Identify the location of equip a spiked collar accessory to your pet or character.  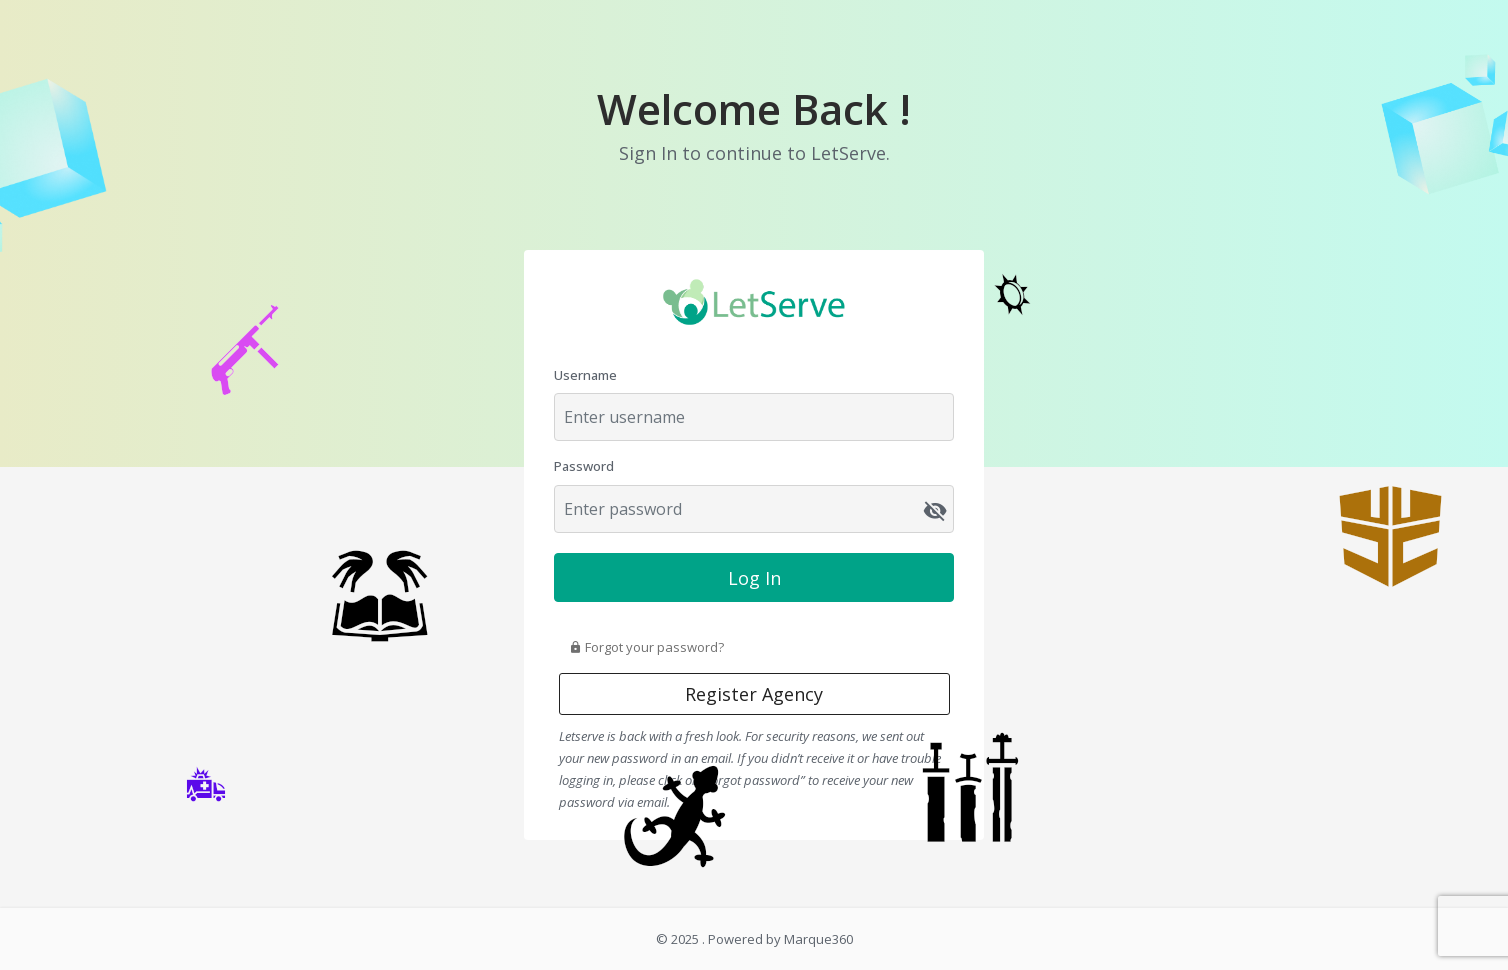
(1012, 294).